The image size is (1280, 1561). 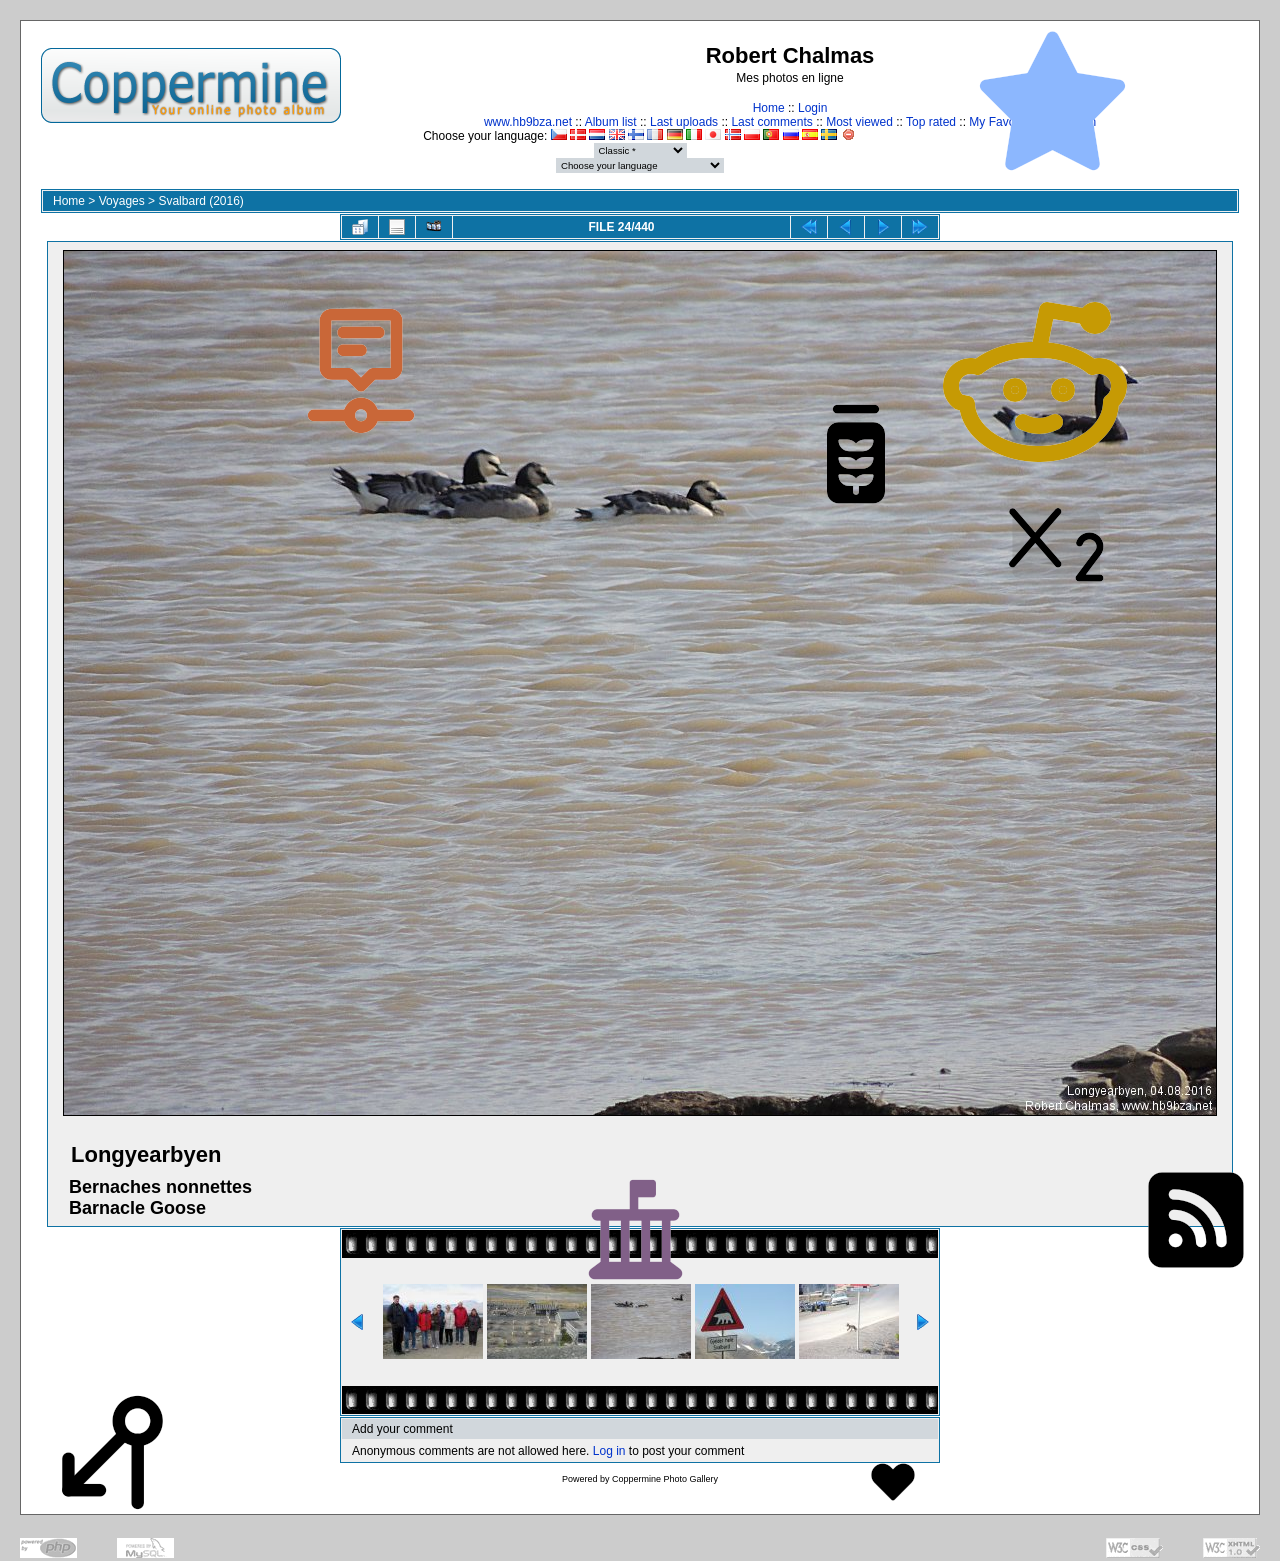 What do you see at coordinates (361, 368) in the screenshot?
I see `view event details on timeline` at bounding box center [361, 368].